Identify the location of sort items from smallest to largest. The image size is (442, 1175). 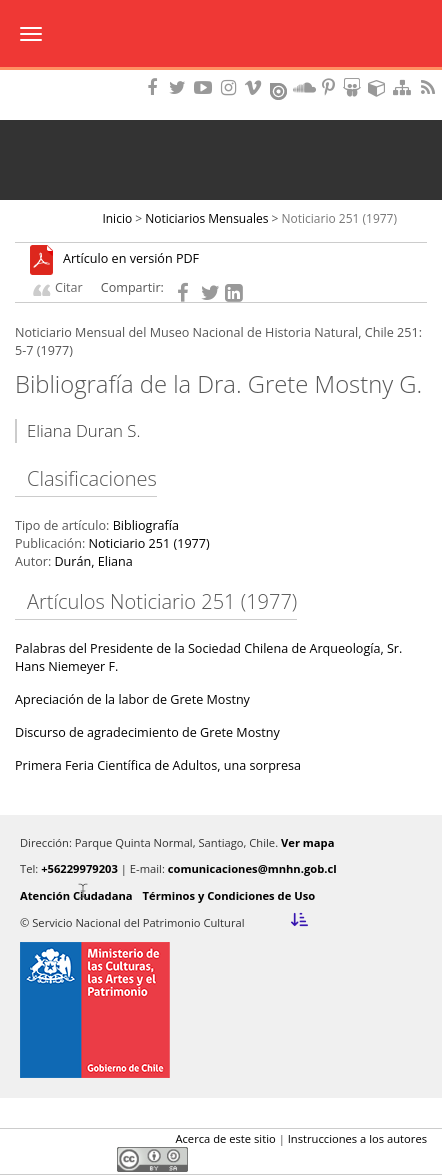
(299, 919).